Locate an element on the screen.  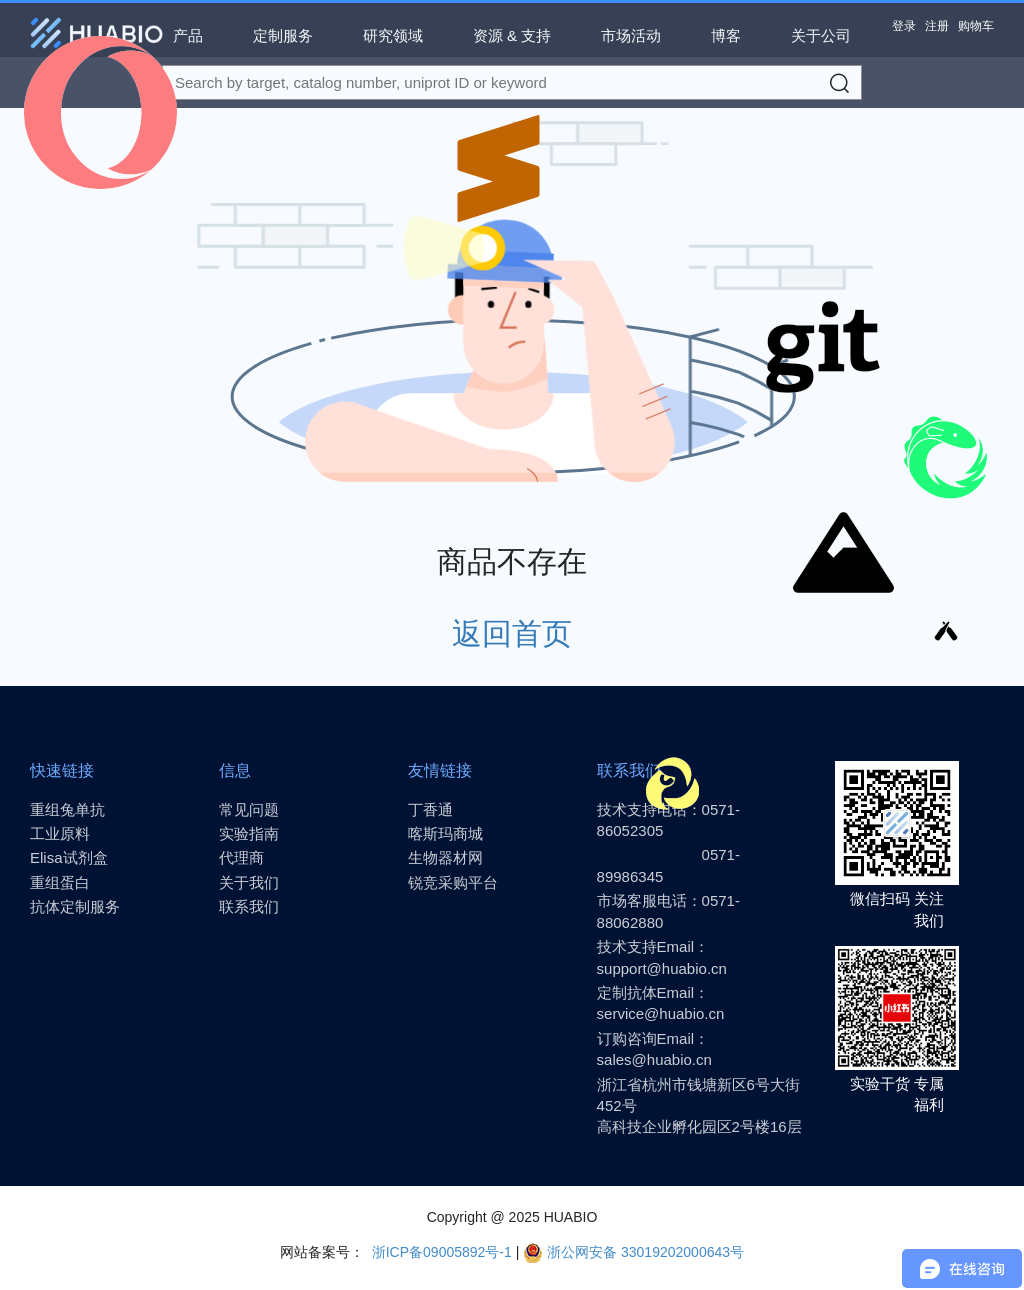
open sublime text editor is located at coordinates (498, 168).